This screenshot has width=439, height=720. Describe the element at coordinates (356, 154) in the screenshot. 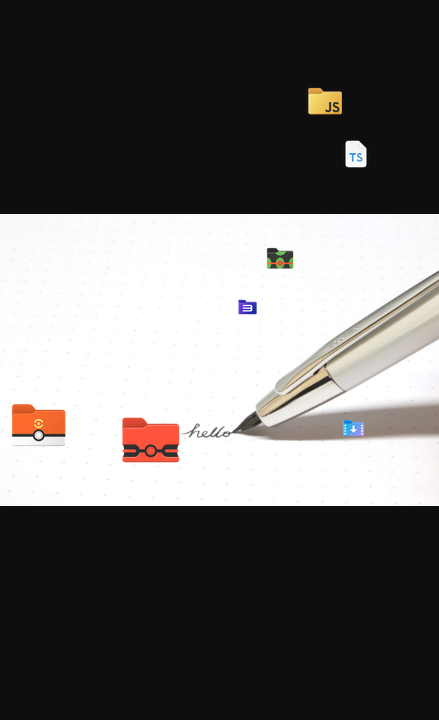

I see `a typescript source code file` at that location.